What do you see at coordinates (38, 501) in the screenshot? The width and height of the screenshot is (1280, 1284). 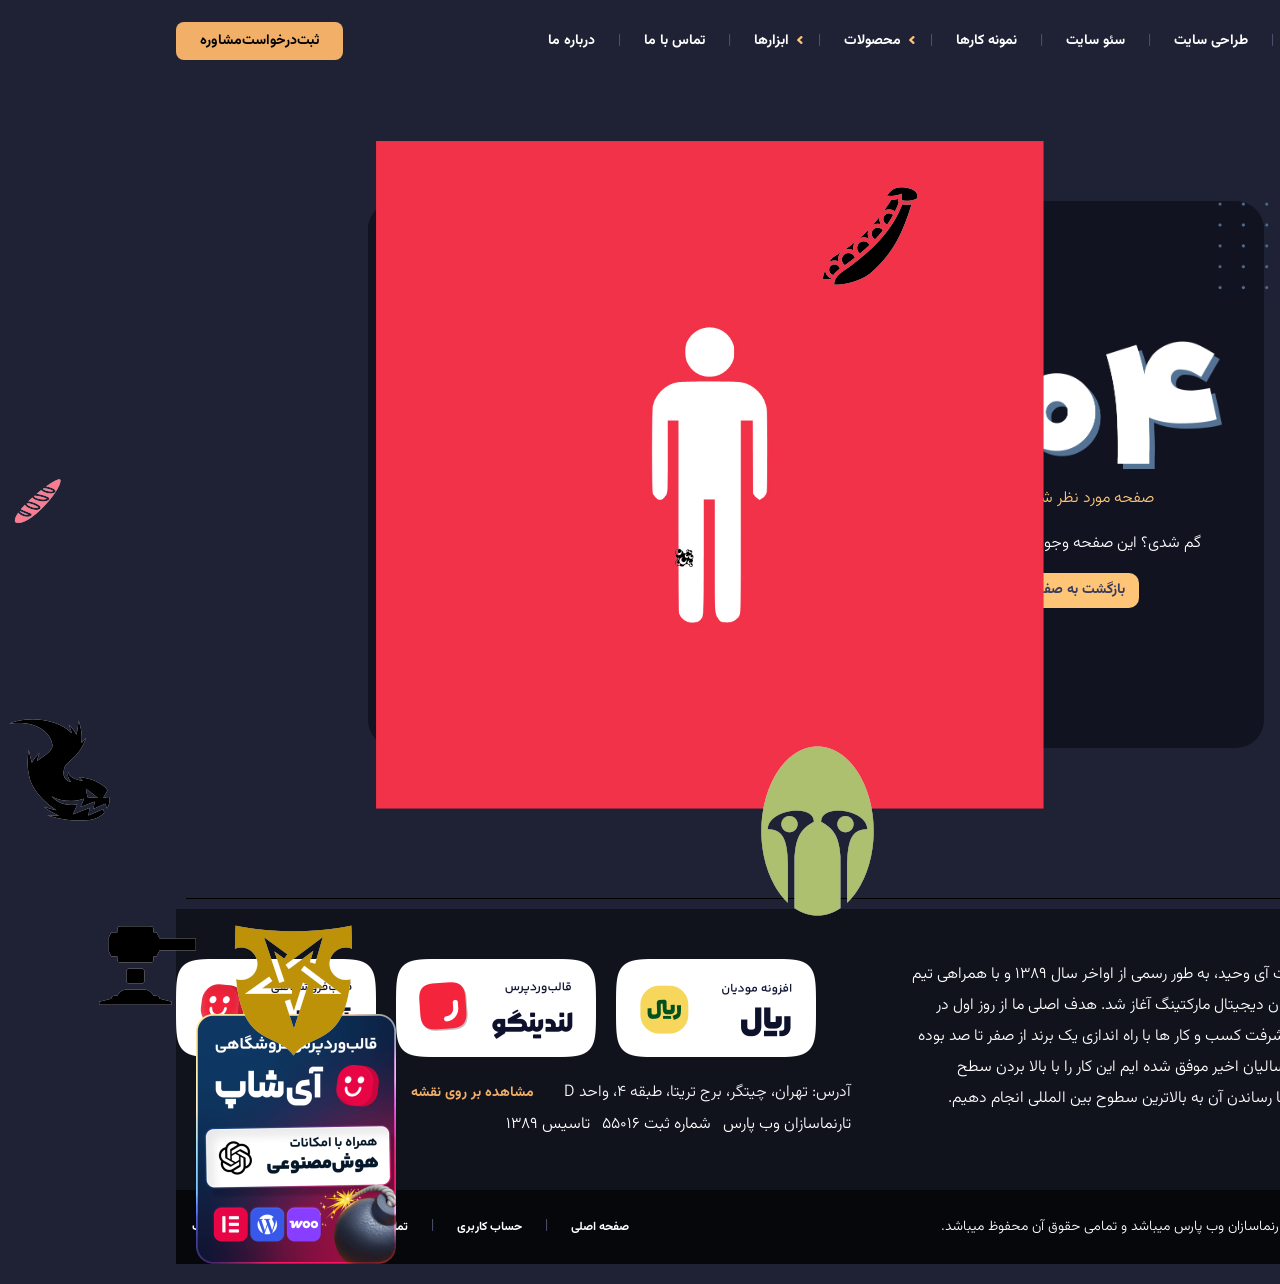 I see `bread or bakery item in a game inventory` at bounding box center [38, 501].